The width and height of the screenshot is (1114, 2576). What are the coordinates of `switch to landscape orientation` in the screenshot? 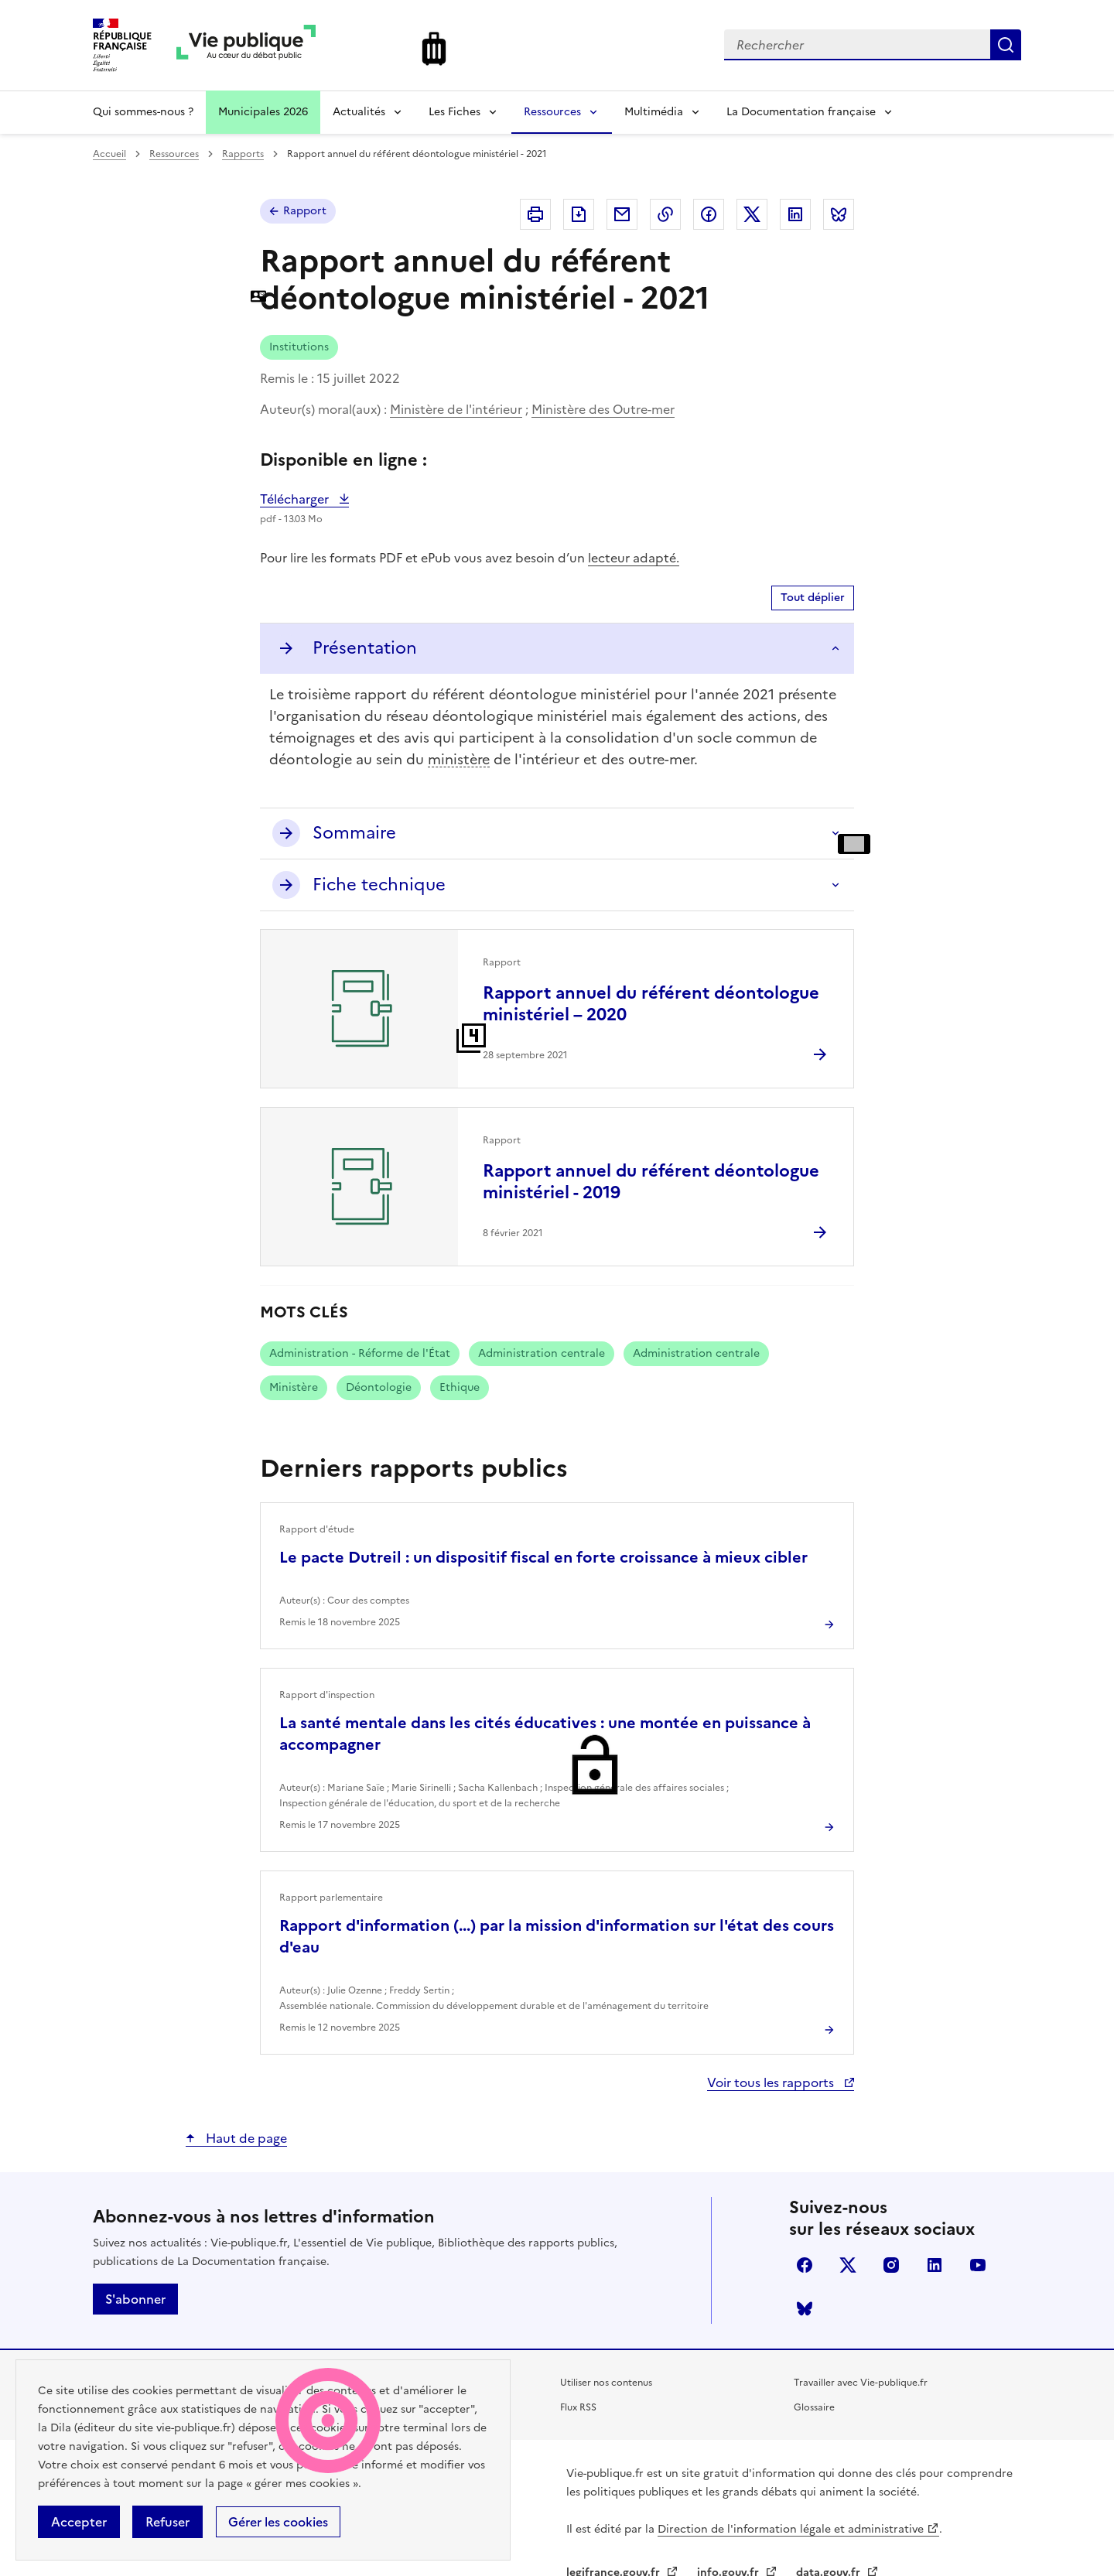 It's located at (854, 844).